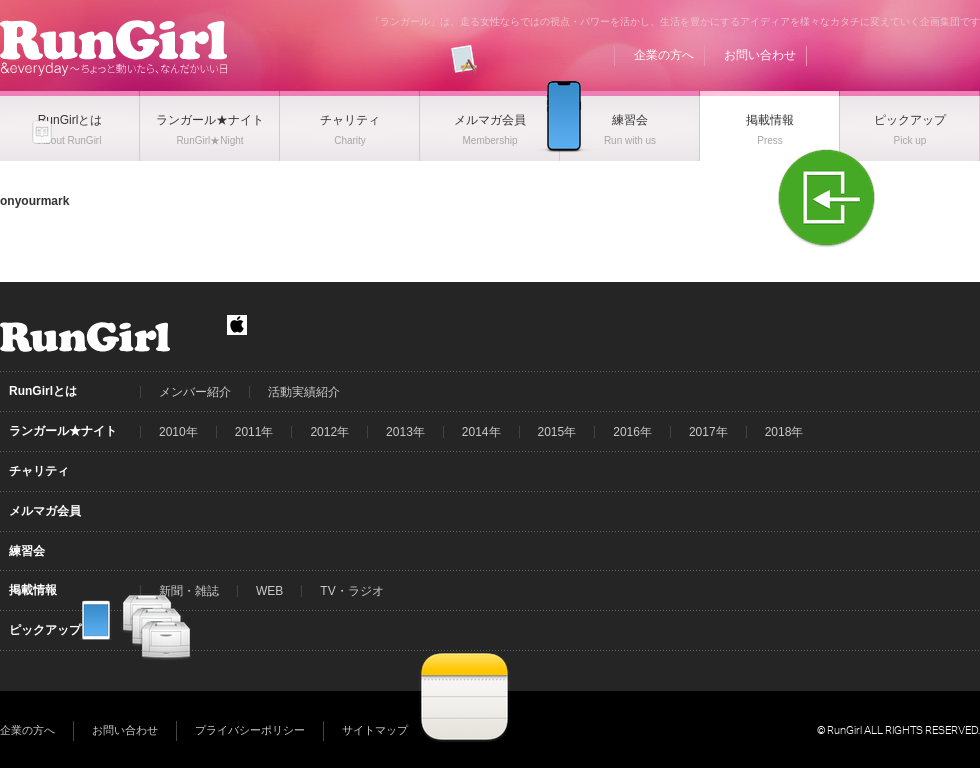 Image resolution: width=980 pixels, height=768 pixels. What do you see at coordinates (464, 696) in the screenshot?
I see `open the notes app` at bounding box center [464, 696].